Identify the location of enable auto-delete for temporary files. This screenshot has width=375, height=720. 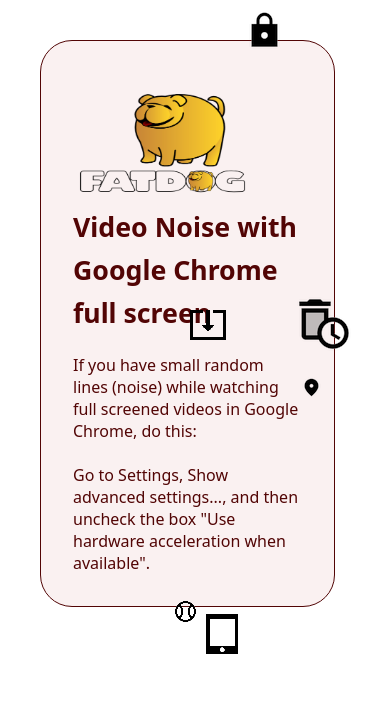
(324, 324).